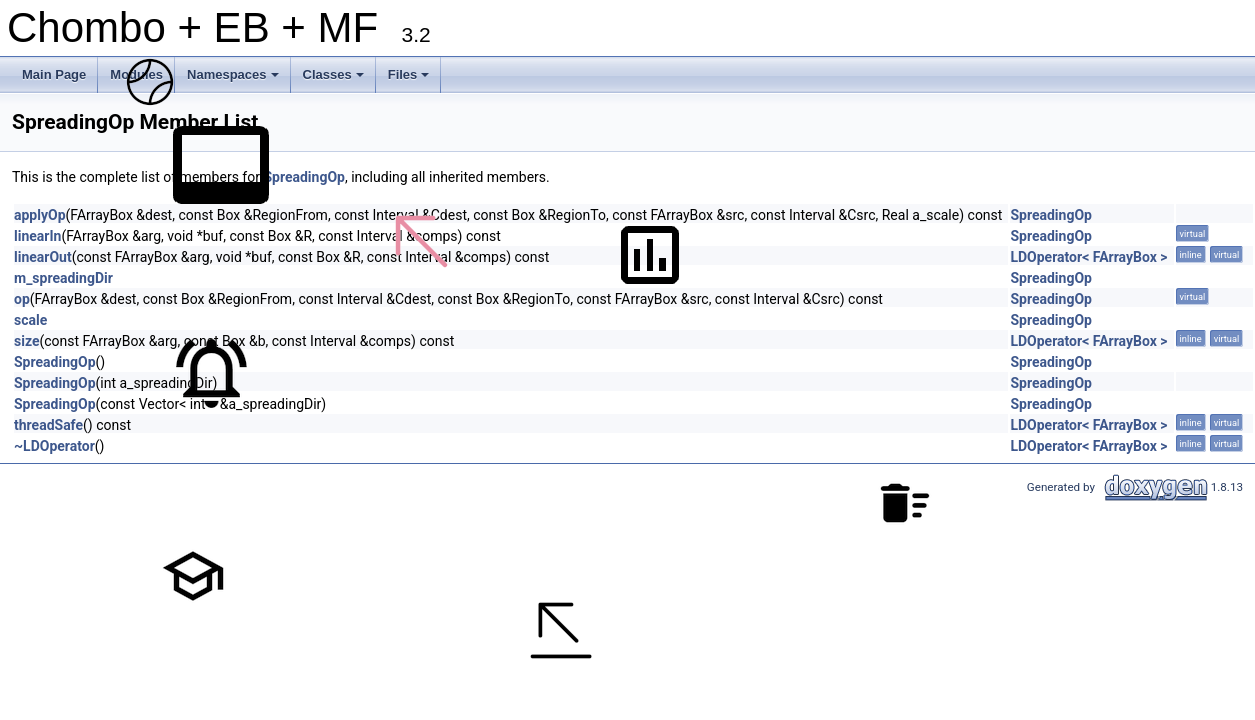 Image resolution: width=1255 pixels, height=720 pixels. Describe the element at coordinates (150, 82) in the screenshot. I see `access tennis or sports-related content` at that location.